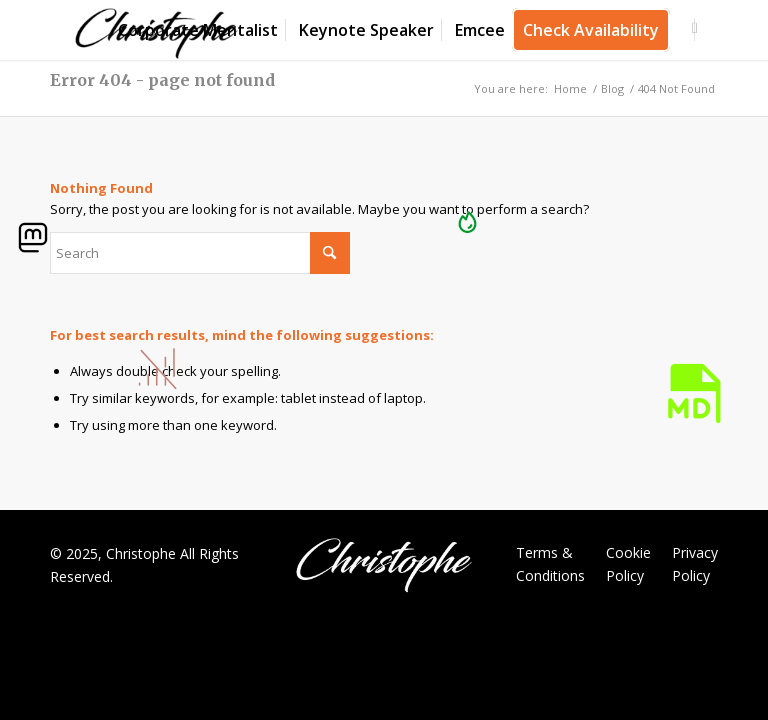 The width and height of the screenshot is (768, 720). What do you see at coordinates (33, 237) in the screenshot?
I see `open mastodon app` at bounding box center [33, 237].